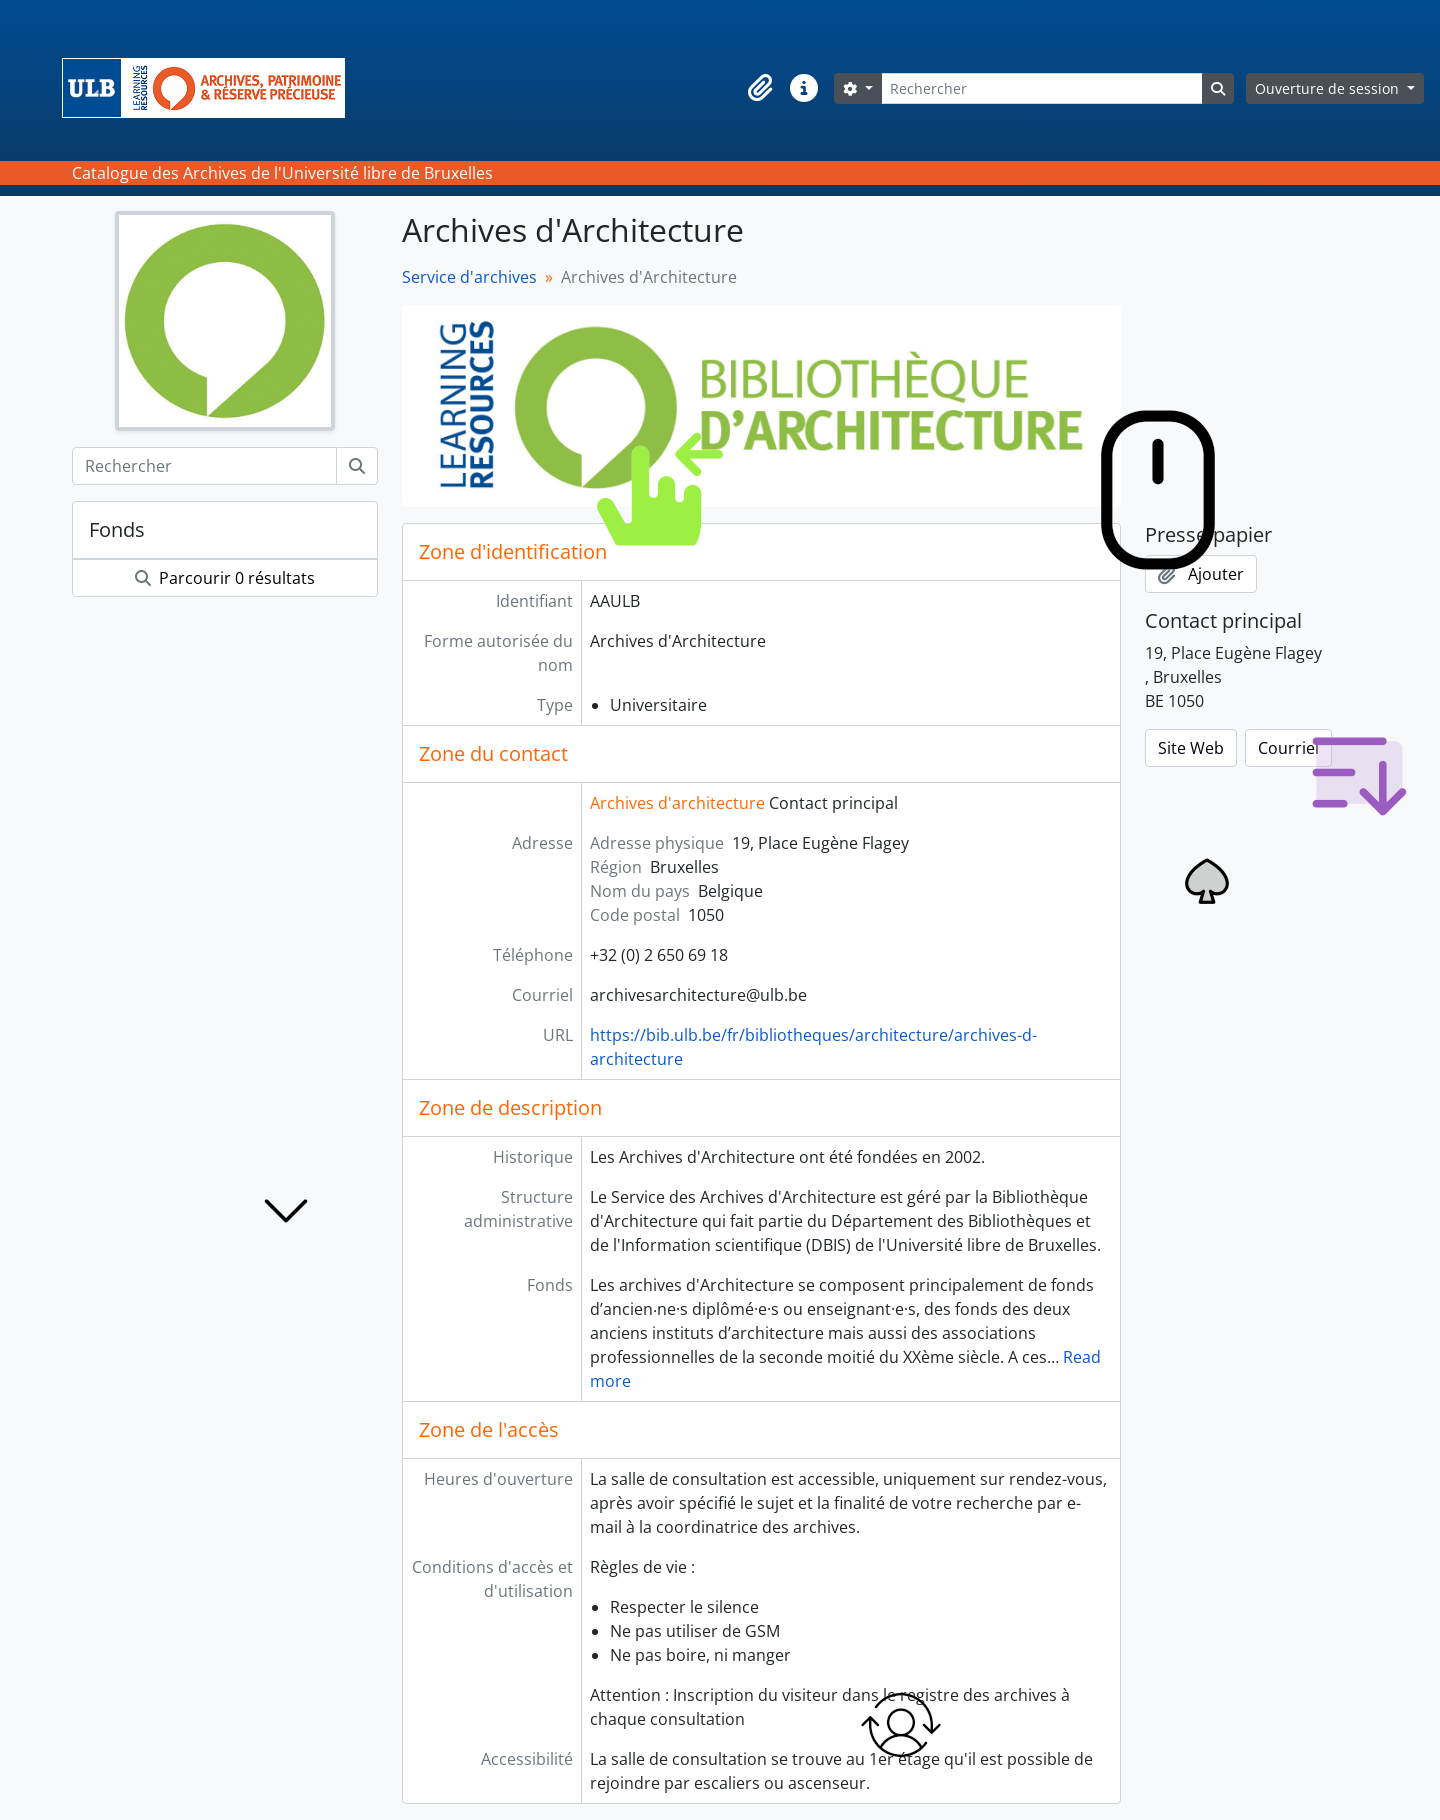 This screenshot has height=1820, width=1440. I want to click on indicates mouse input or cursor control, so click(1158, 490).